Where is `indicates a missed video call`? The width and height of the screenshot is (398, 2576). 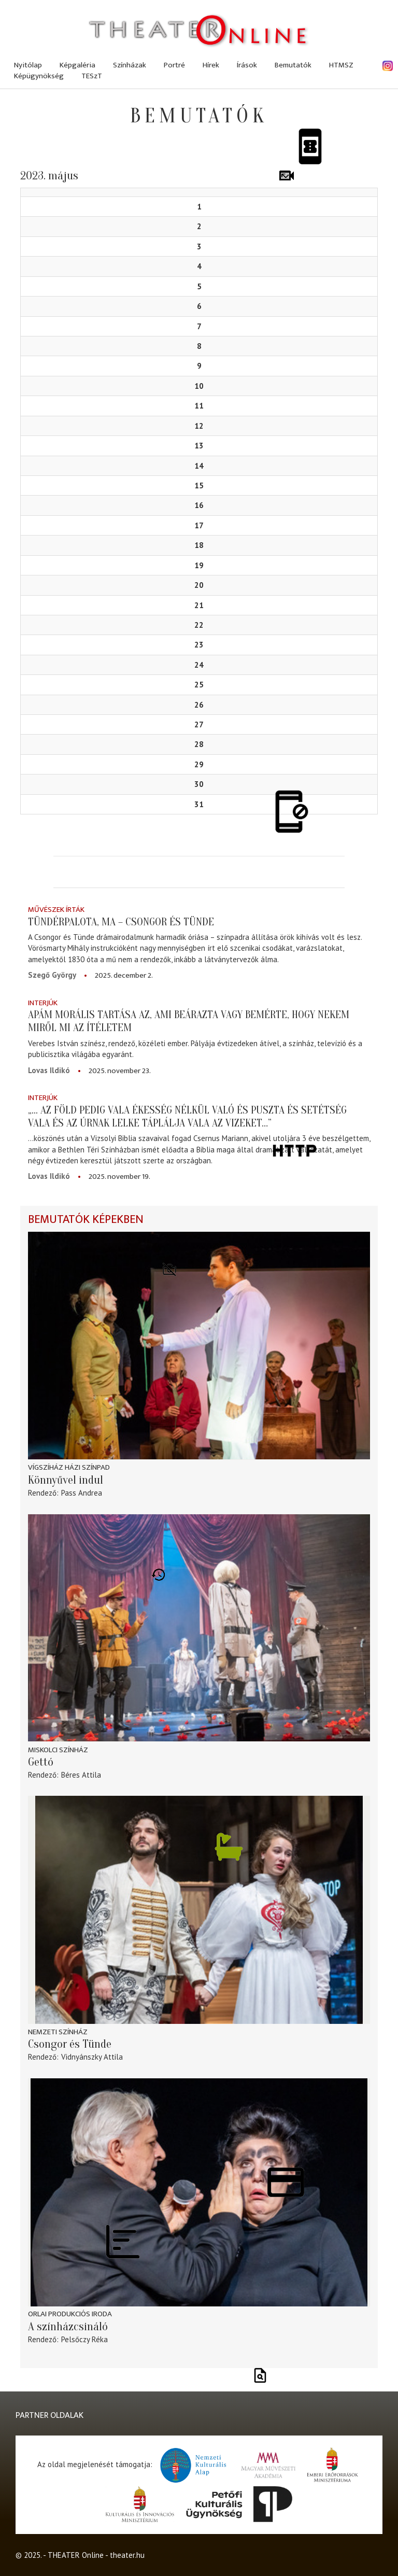
indicates a missed video call is located at coordinates (287, 176).